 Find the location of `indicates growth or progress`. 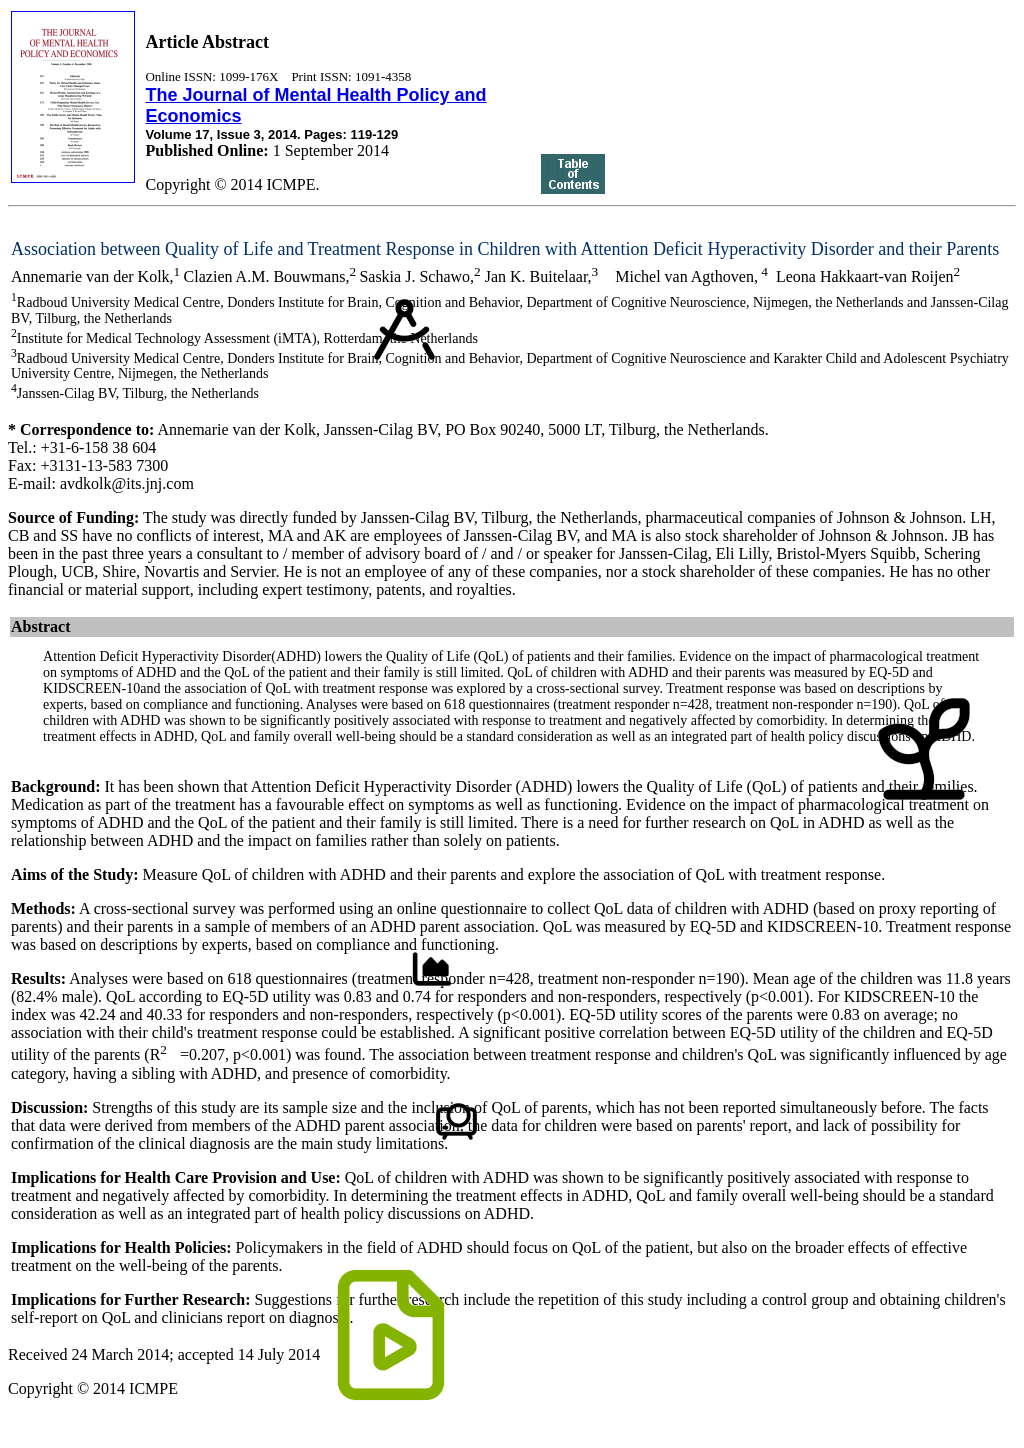

indicates growth or progress is located at coordinates (924, 749).